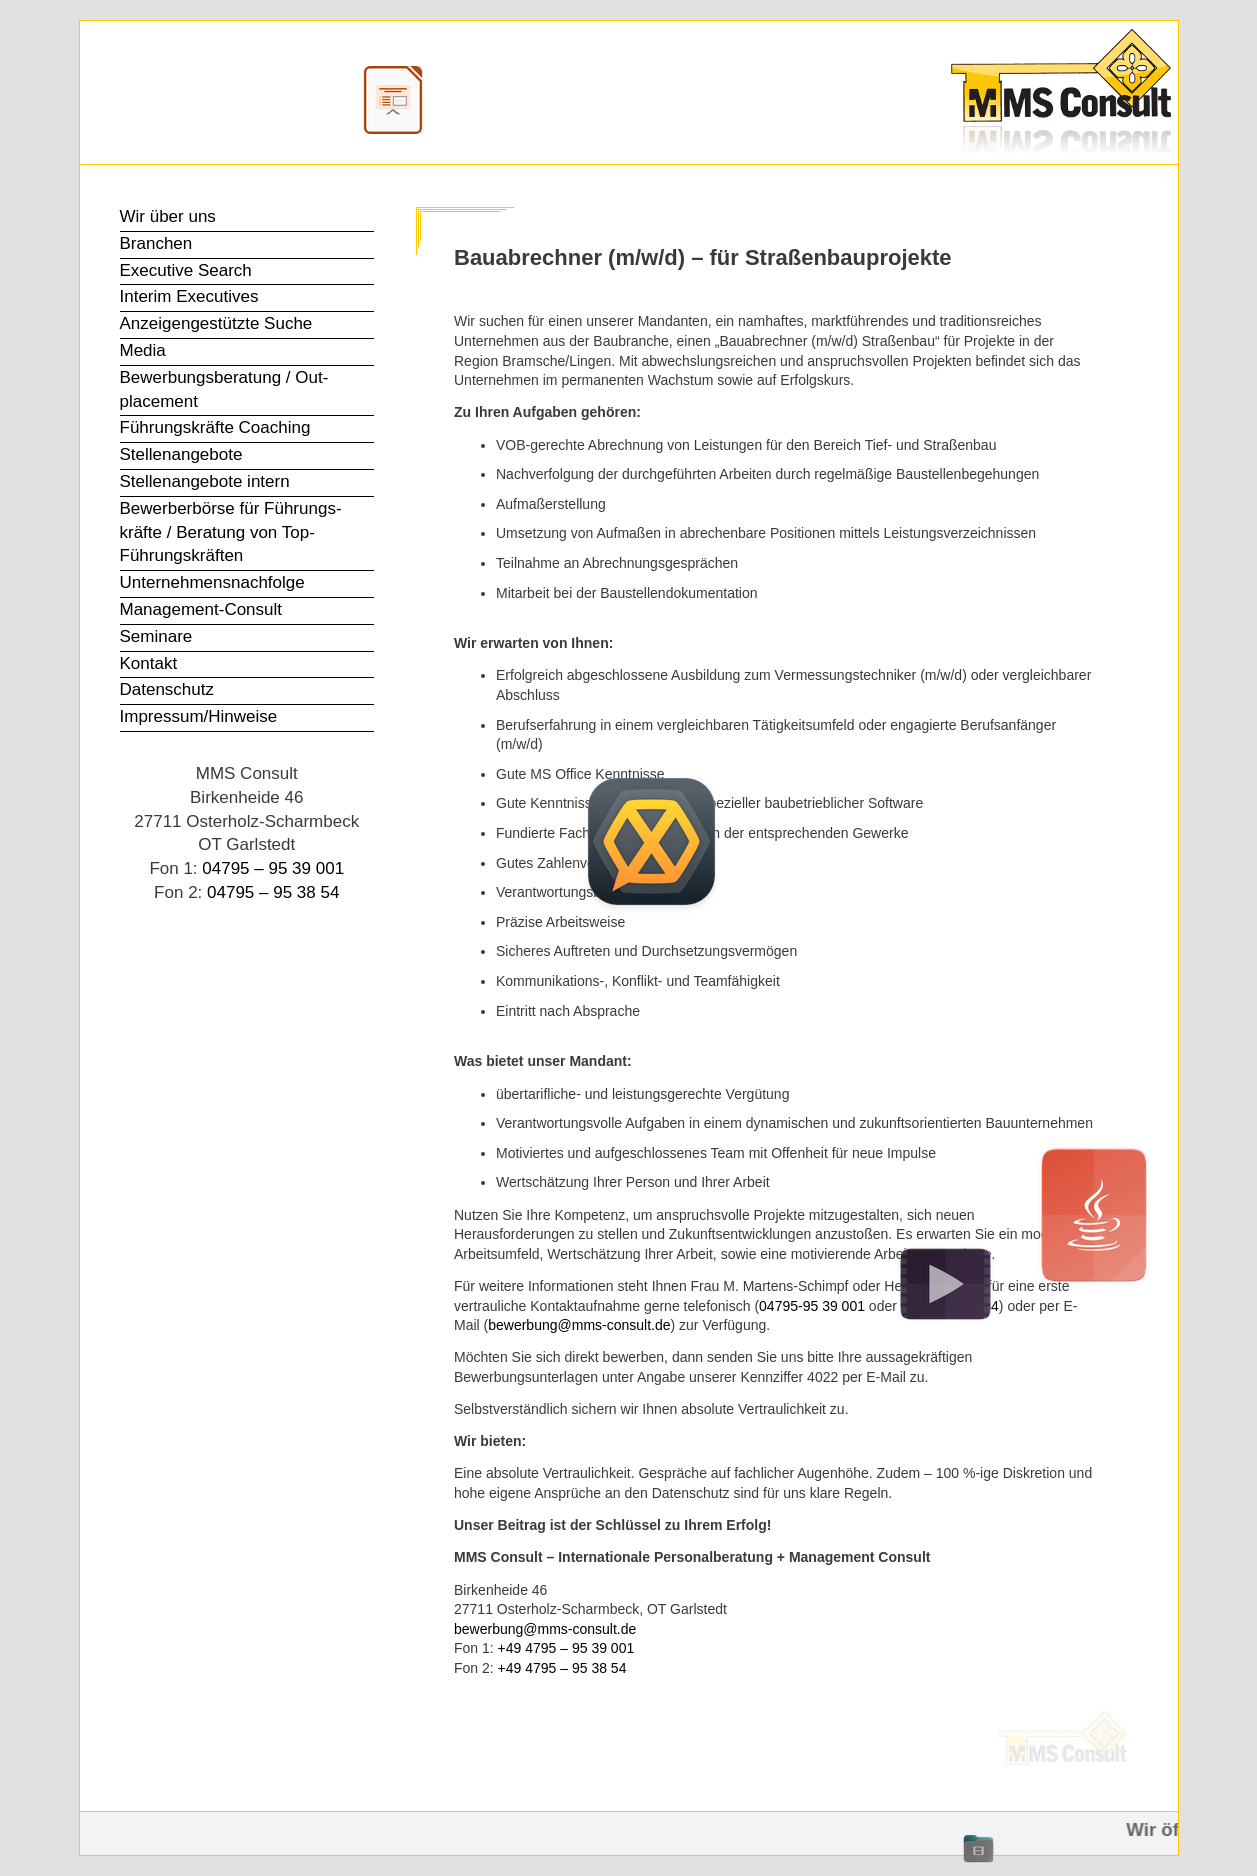 Image resolution: width=1257 pixels, height=1876 pixels. Describe the element at coordinates (393, 100) in the screenshot. I see `open a libreoffice impress presentation file` at that location.